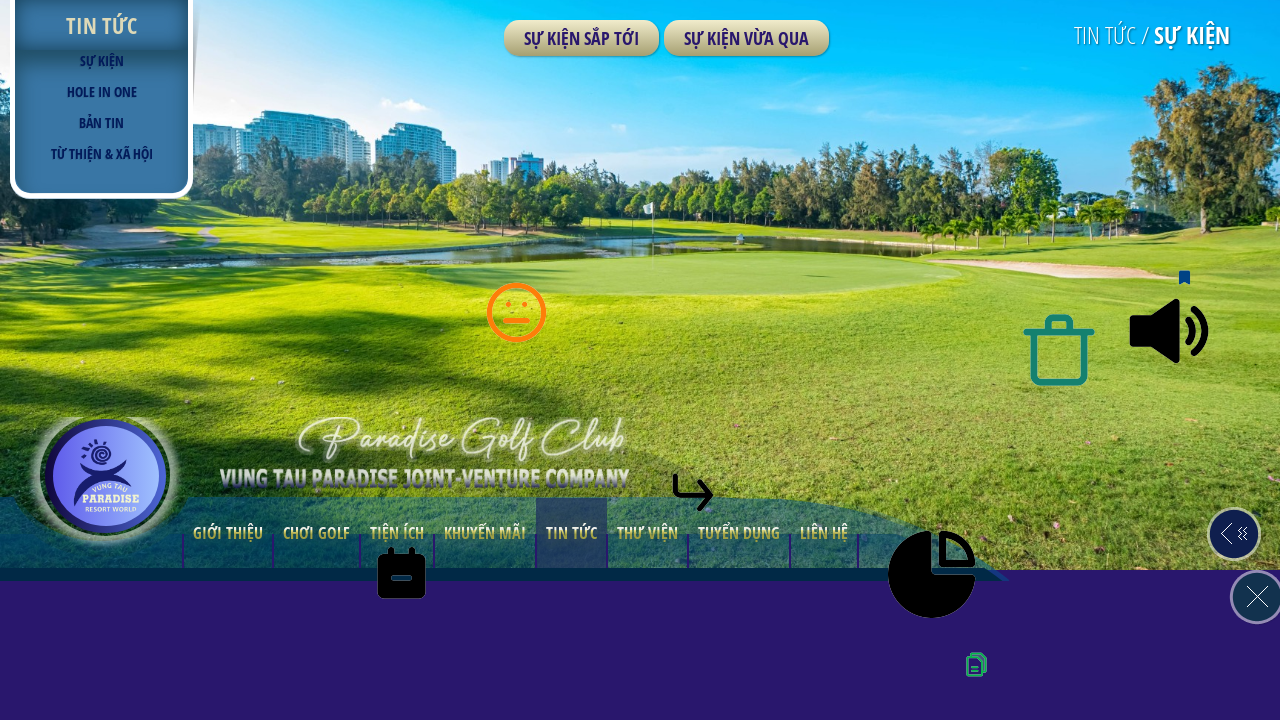 The width and height of the screenshot is (1280, 720). What do you see at coordinates (1184, 277) in the screenshot?
I see `save this item for later` at bounding box center [1184, 277].